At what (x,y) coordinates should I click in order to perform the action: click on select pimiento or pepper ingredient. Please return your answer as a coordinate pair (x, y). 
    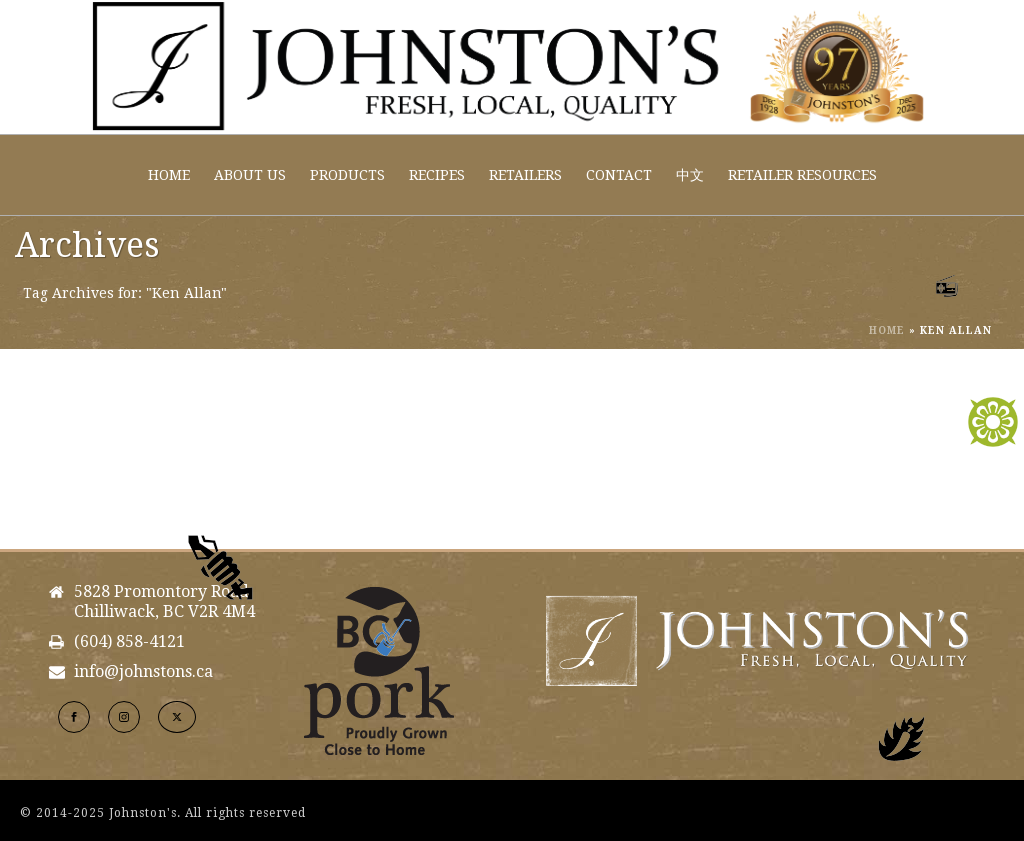
    Looking at the image, I should click on (901, 738).